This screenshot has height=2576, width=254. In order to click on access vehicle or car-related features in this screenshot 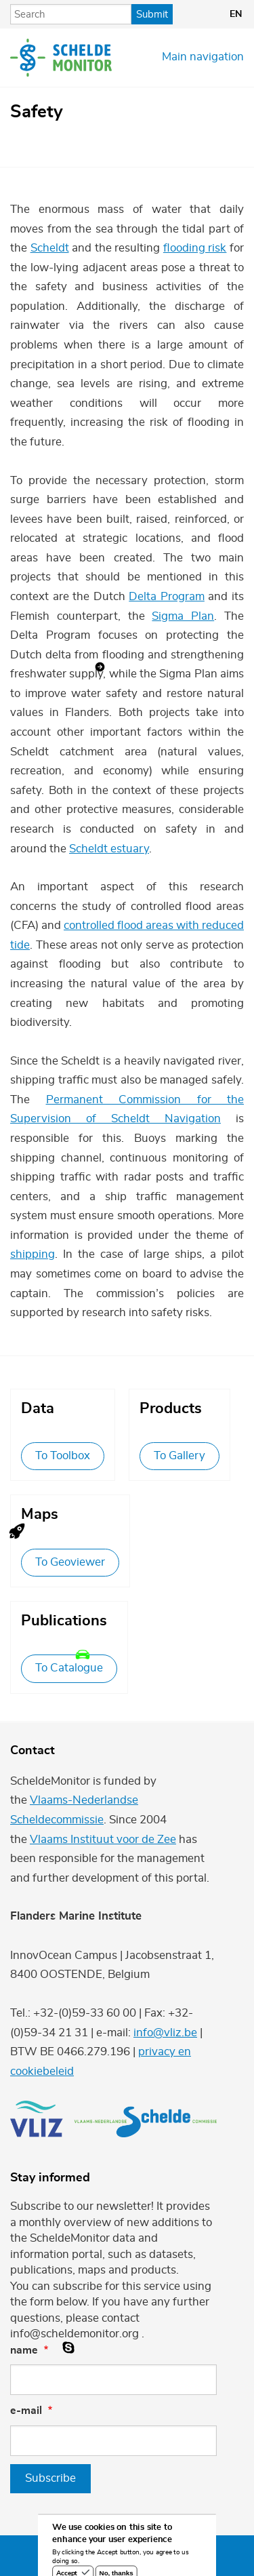, I will do `click(83, 1654)`.